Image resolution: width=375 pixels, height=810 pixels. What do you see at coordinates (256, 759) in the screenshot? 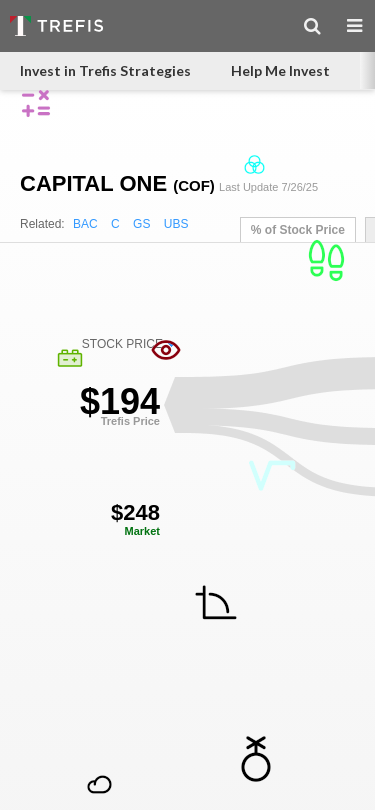
I see `indicates nonbinary gender identity option` at bounding box center [256, 759].